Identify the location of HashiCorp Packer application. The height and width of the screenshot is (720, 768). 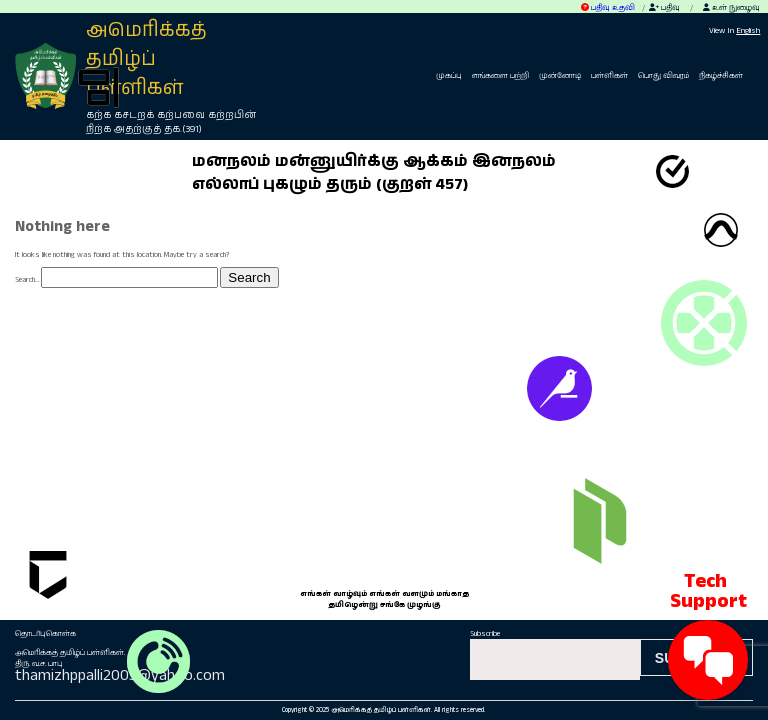
(600, 521).